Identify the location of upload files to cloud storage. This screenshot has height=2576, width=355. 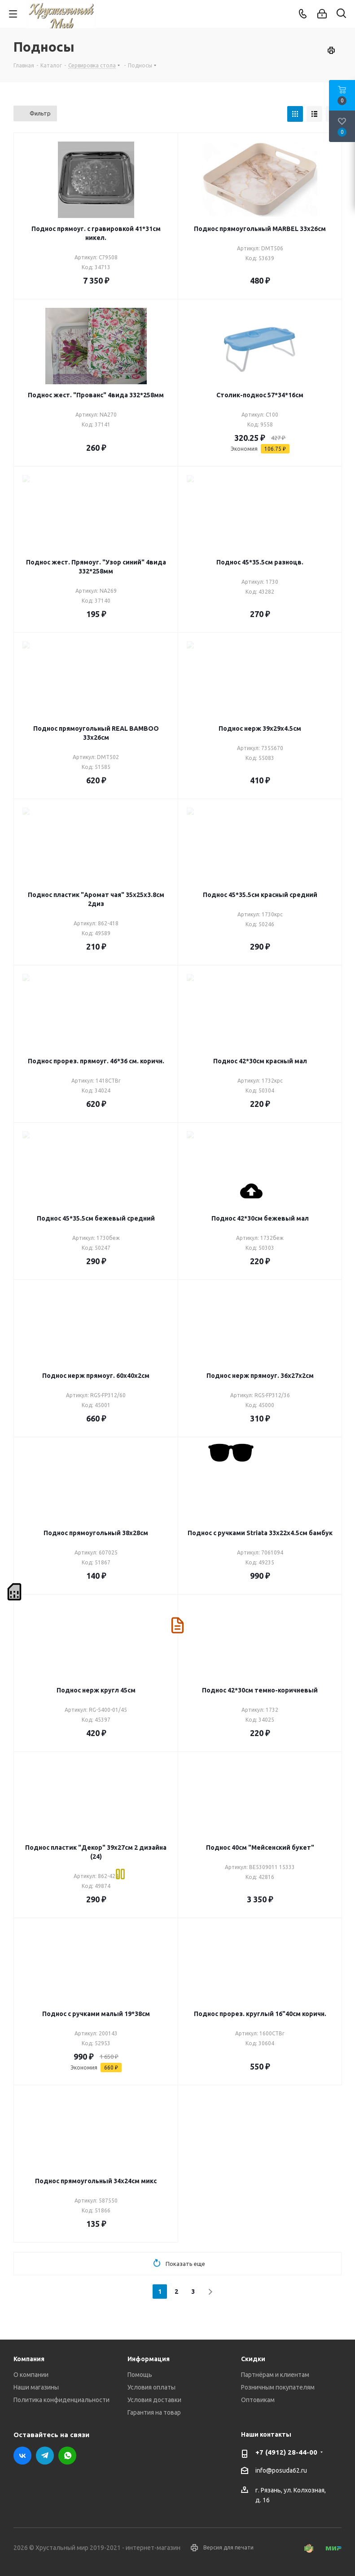
(251, 1191).